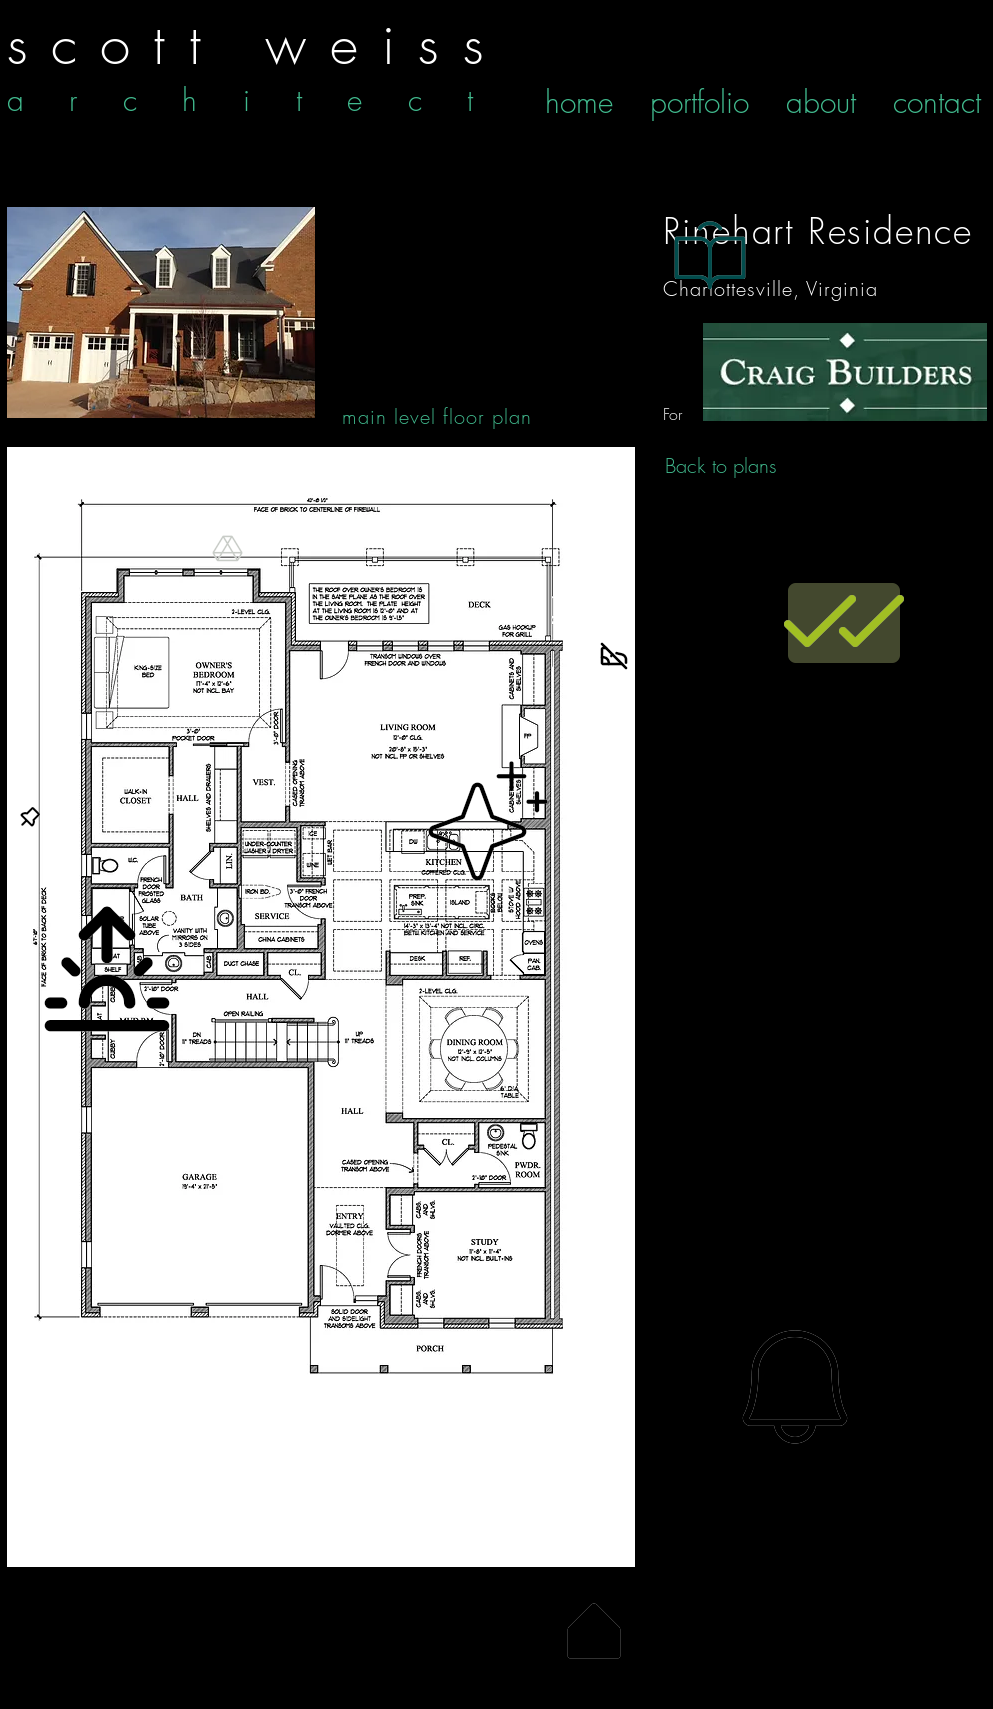 This screenshot has height=1709, width=993. I want to click on view notifications, so click(795, 1387).